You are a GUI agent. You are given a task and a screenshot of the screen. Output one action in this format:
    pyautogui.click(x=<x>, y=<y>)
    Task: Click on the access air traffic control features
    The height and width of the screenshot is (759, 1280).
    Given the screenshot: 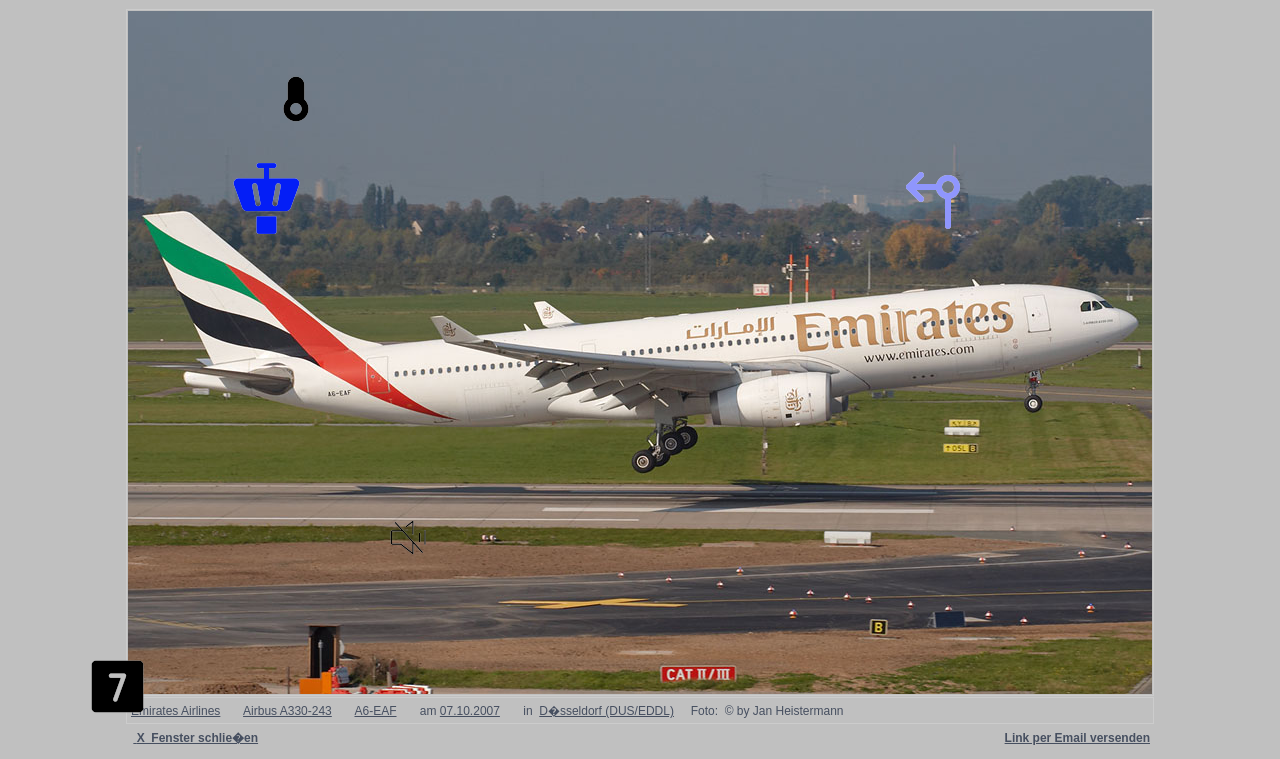 What is the action you would take?
    pyautogui.click(x=266, y=198)
    